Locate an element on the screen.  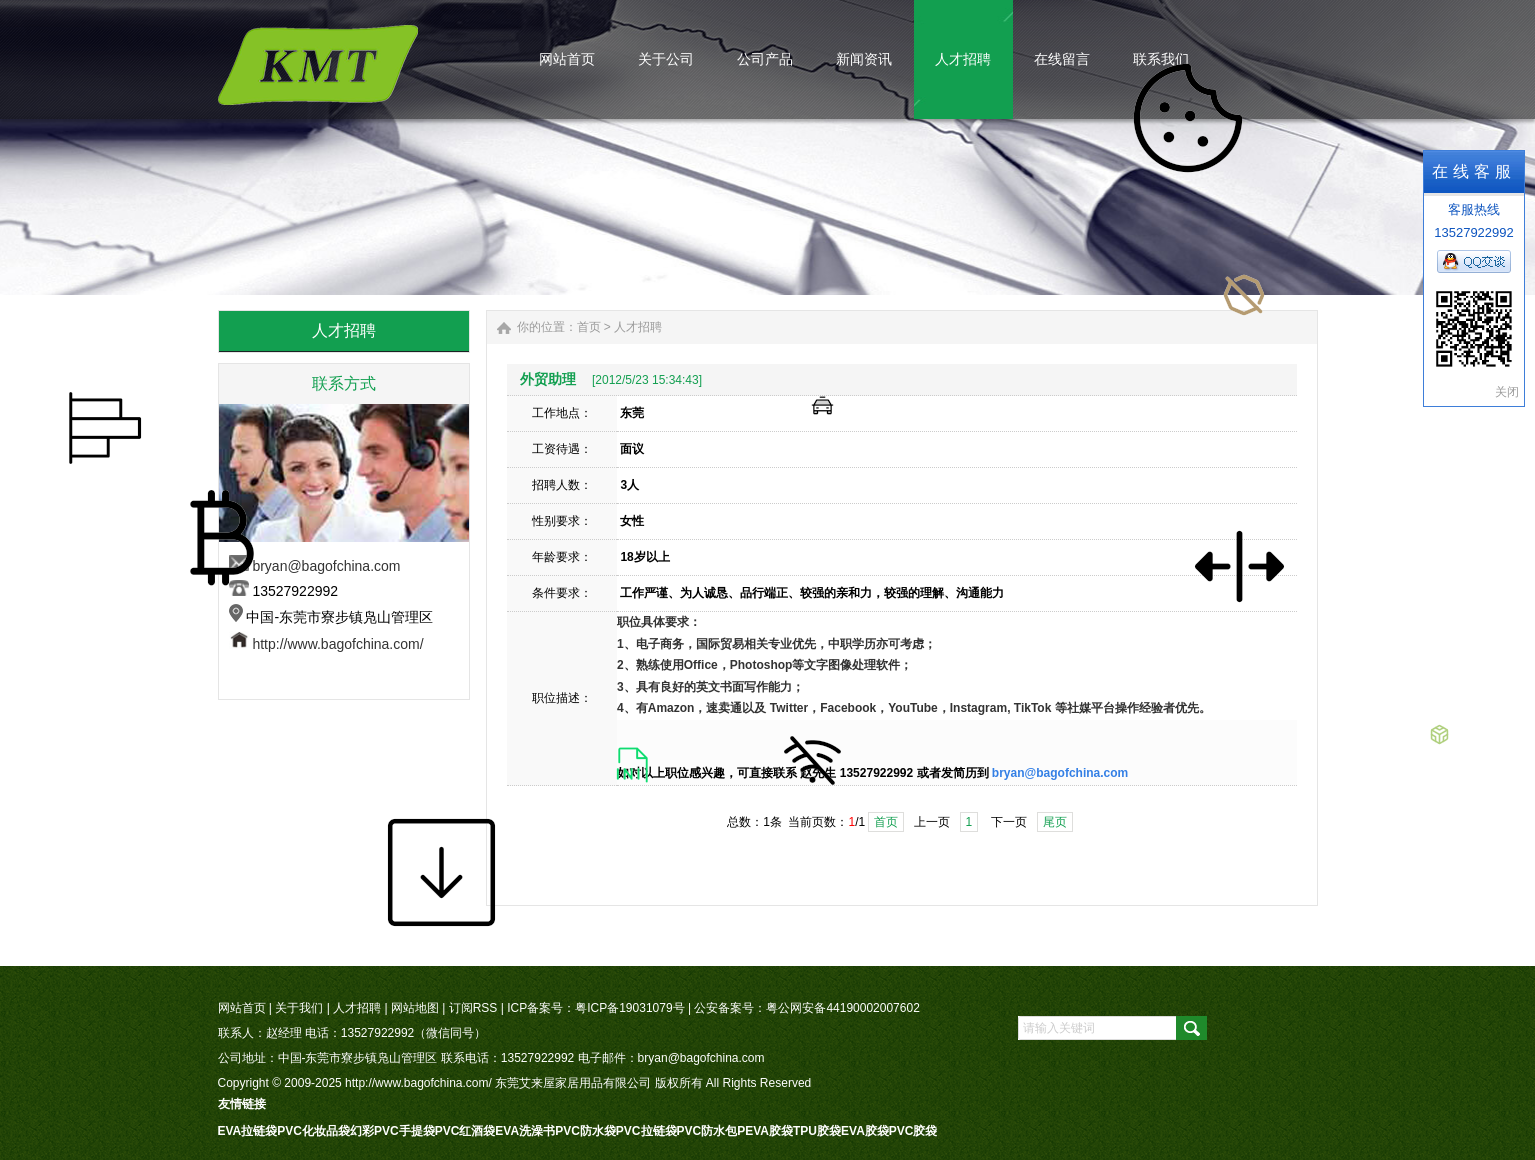
indicates a blocked or prohibited action is located at coordinates (1244, 295).